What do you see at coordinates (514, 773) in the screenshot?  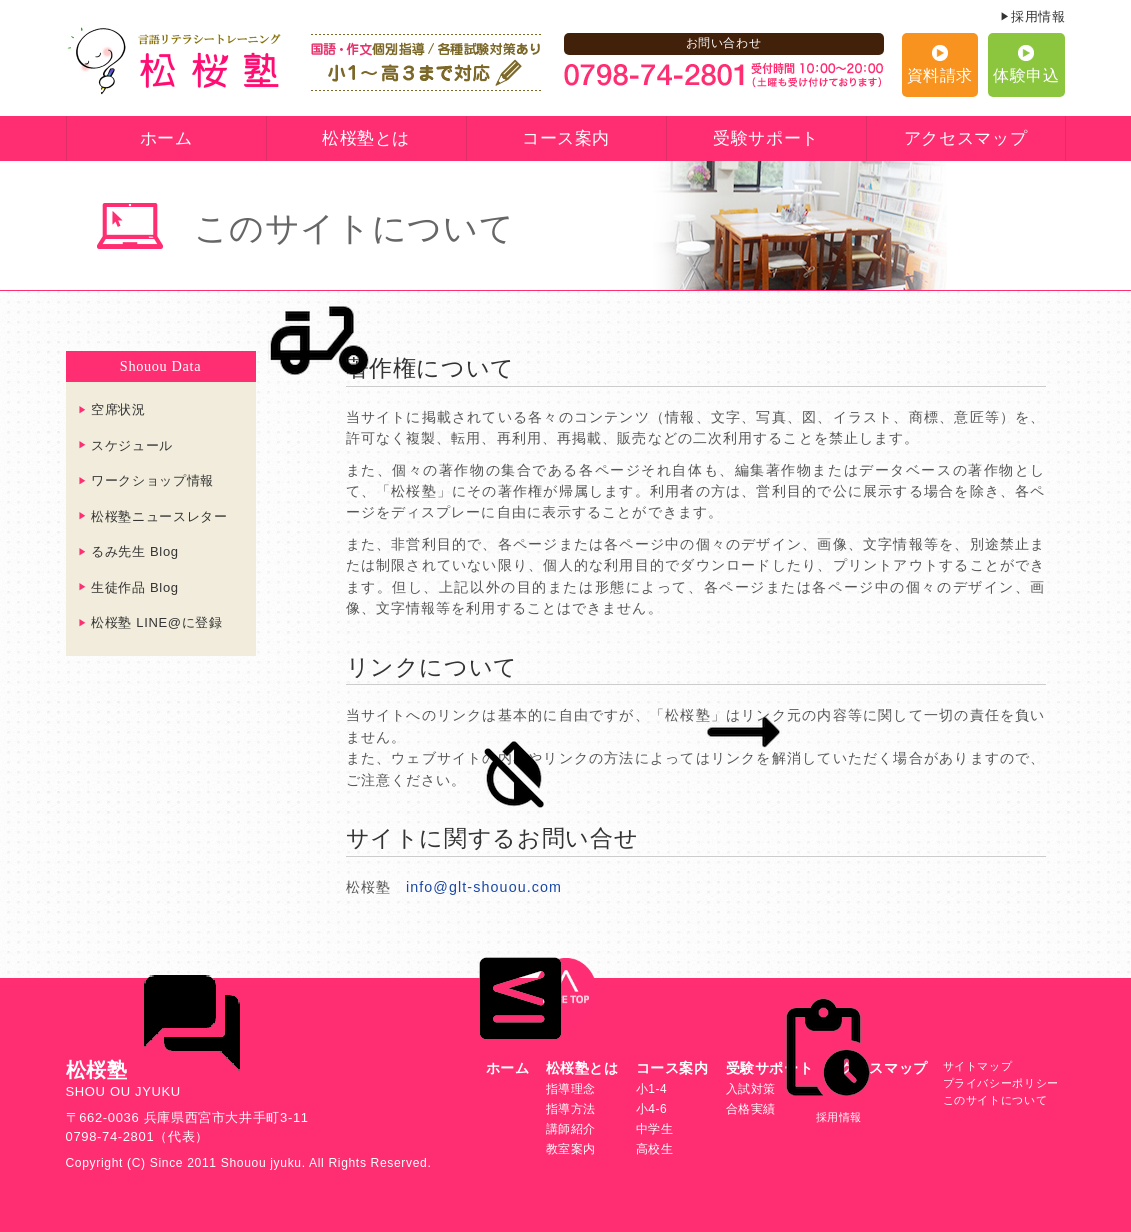 I see `disable color inversion mode` at bounding box center [514, 773].